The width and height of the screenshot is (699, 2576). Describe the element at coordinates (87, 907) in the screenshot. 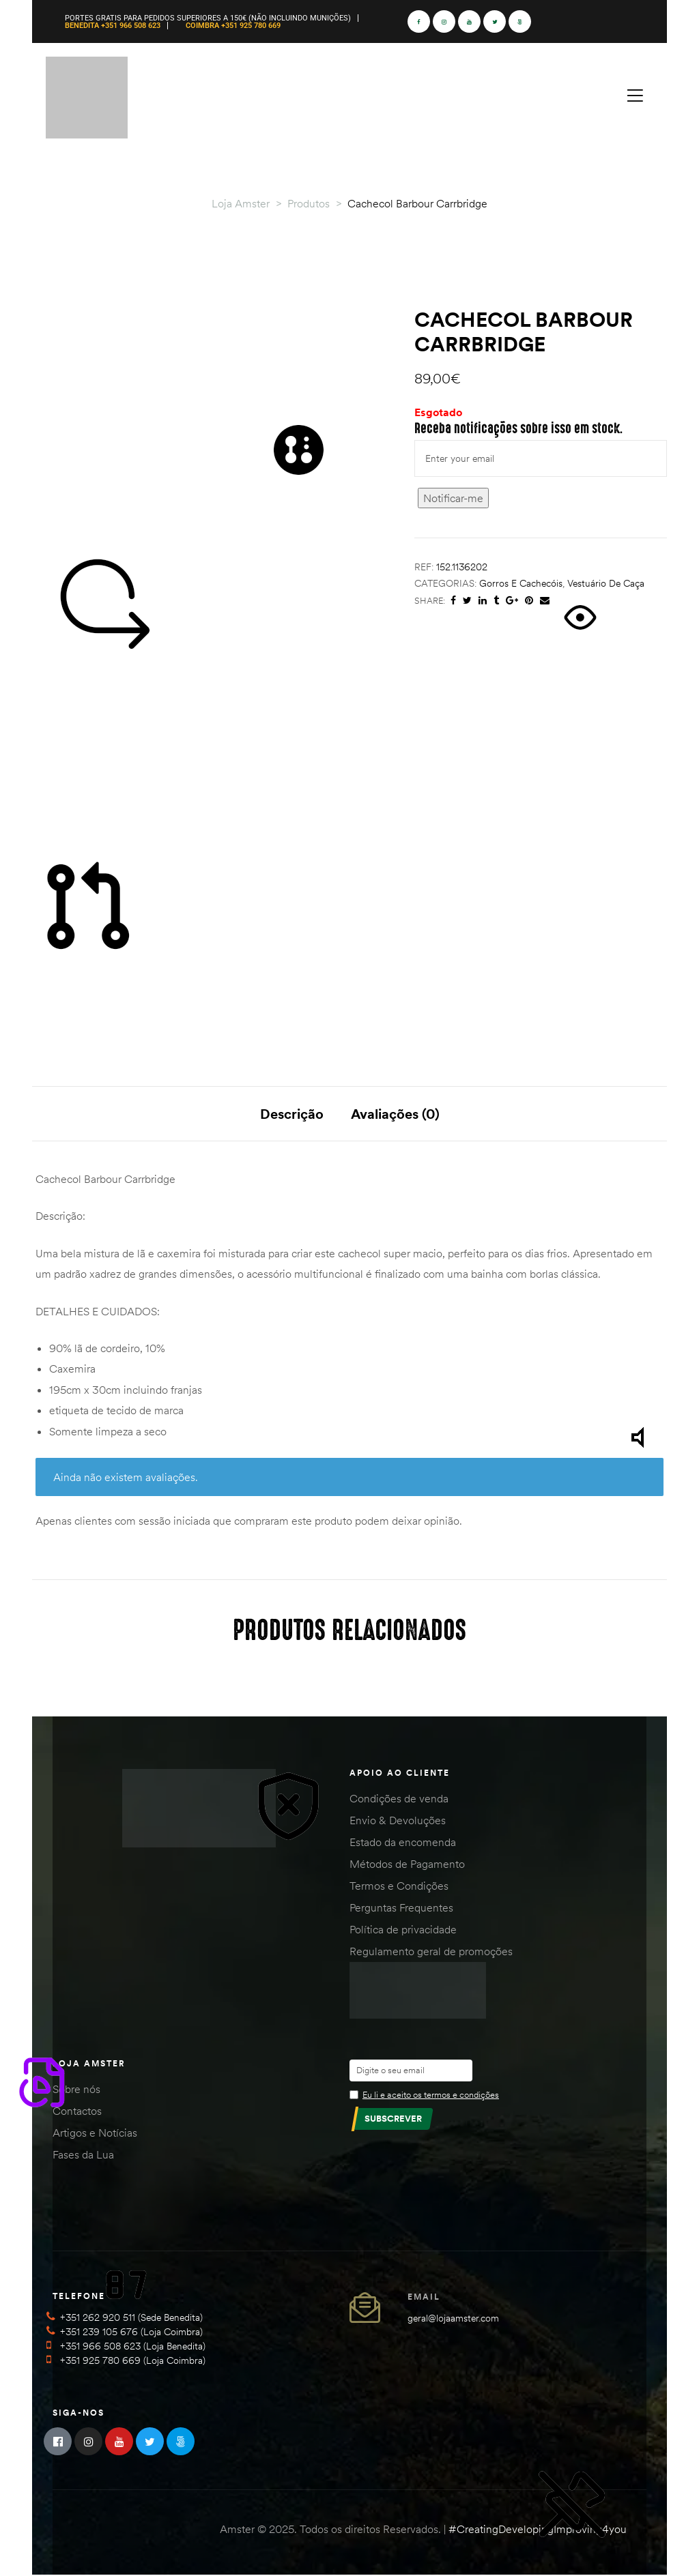

I see `create or view a git pull request` at that location.